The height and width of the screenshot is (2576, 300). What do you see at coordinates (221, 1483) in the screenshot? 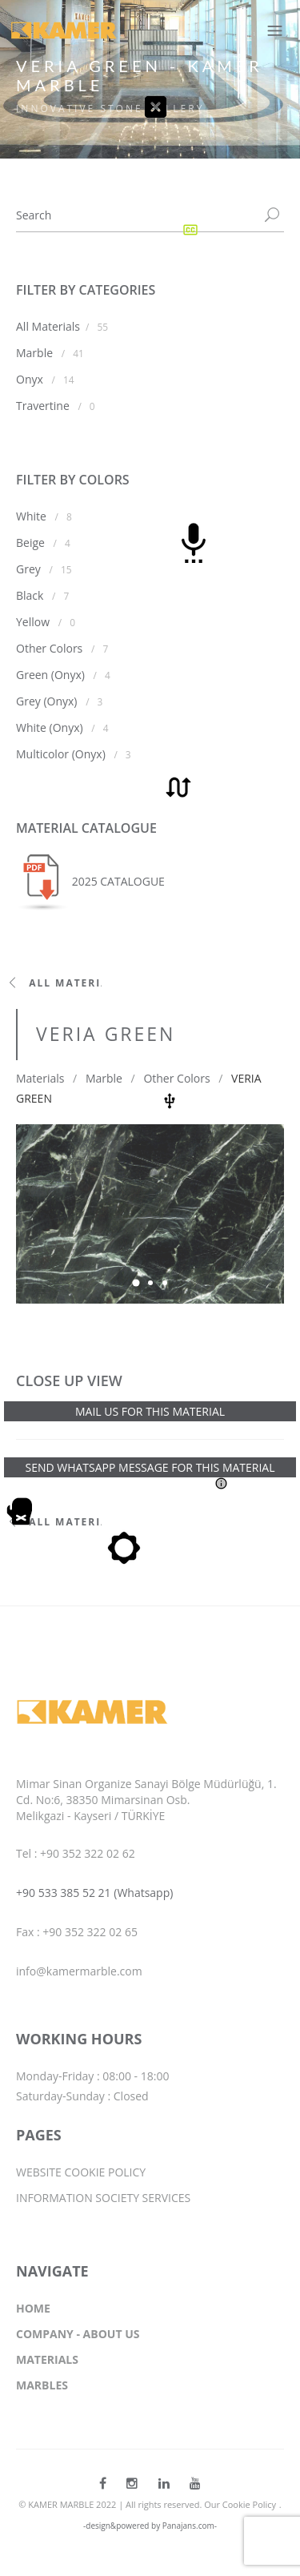
I see `view more information about this item` at bounding box center [221, 1483].